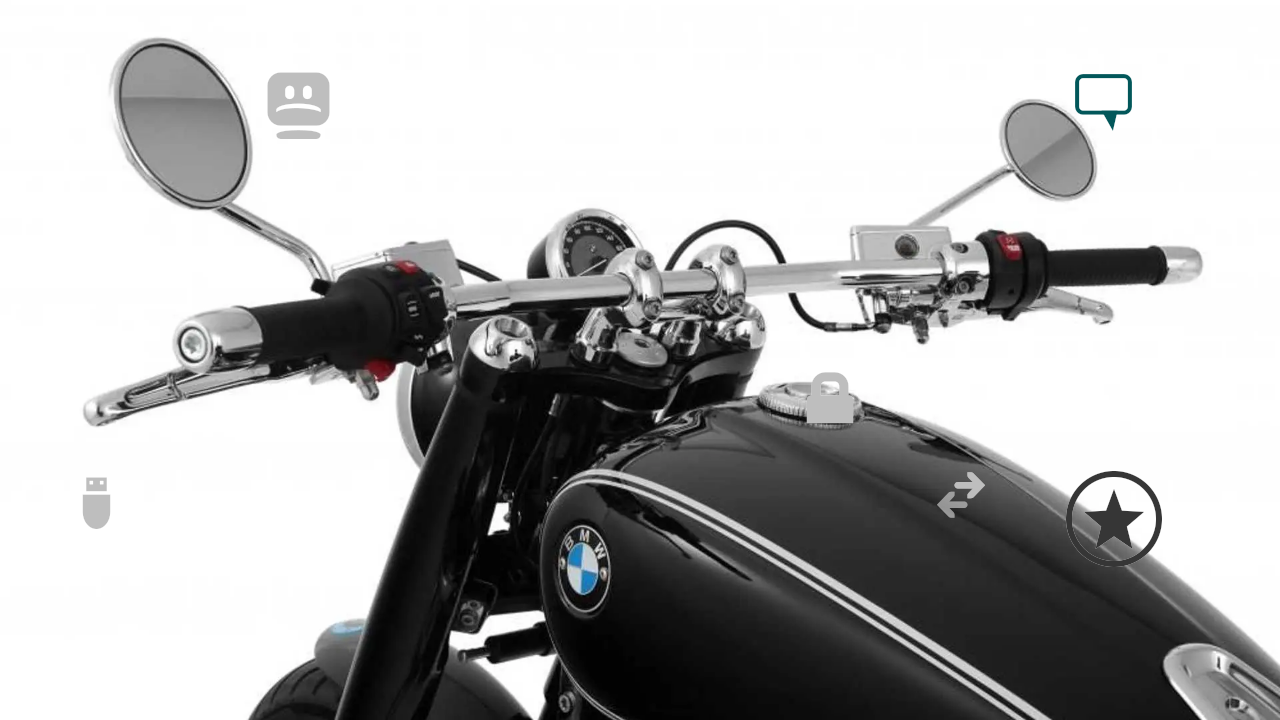 This screenshot has height=720, width=1280. I want to click on removable storage device connected, so click(96, 501).